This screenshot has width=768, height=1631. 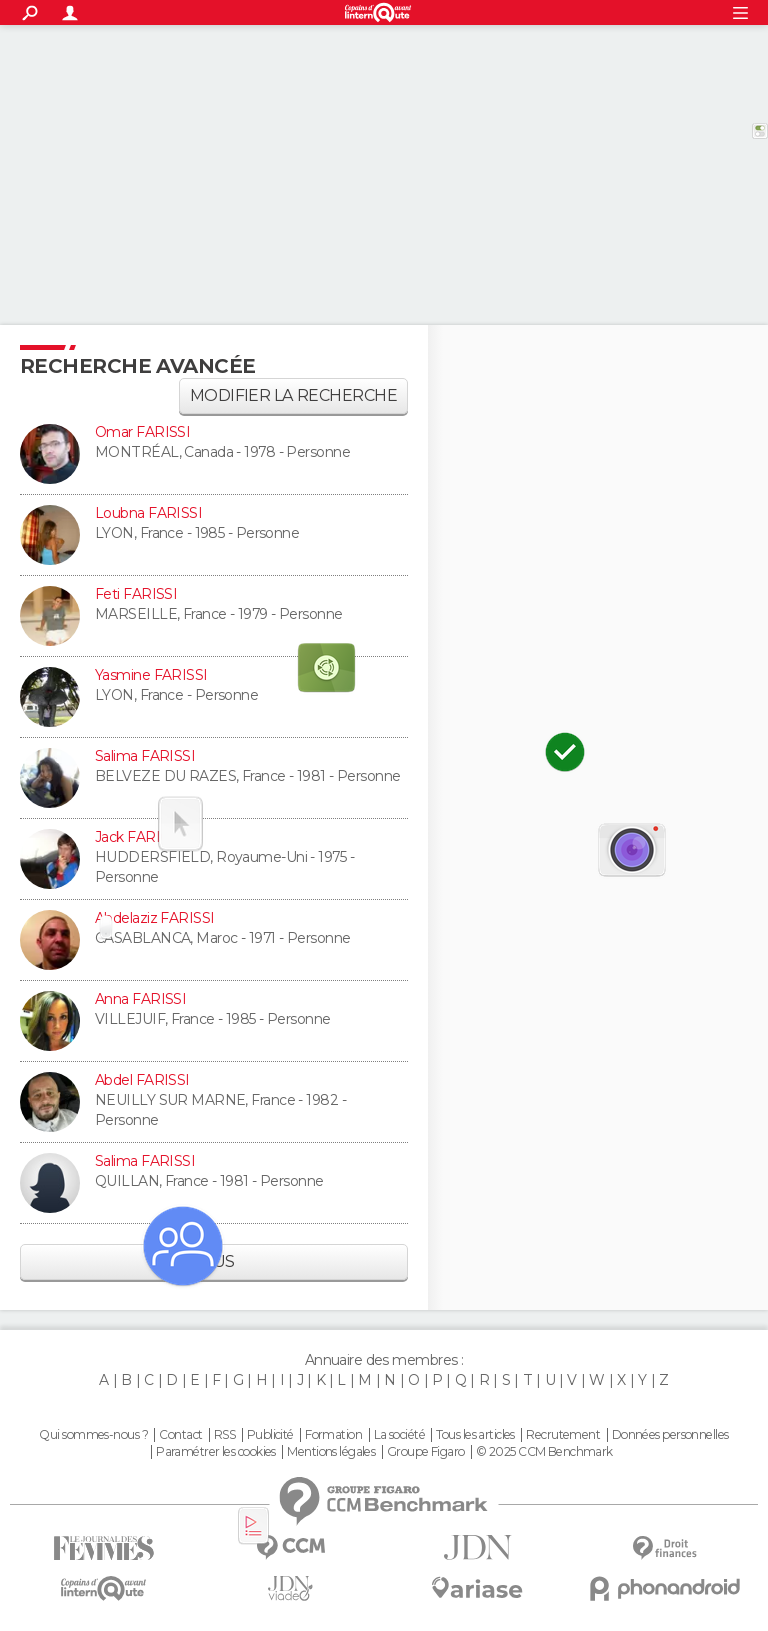 I want to click on connect or manage apple magic mouse via bluetooth, so click(x=106, y=928).